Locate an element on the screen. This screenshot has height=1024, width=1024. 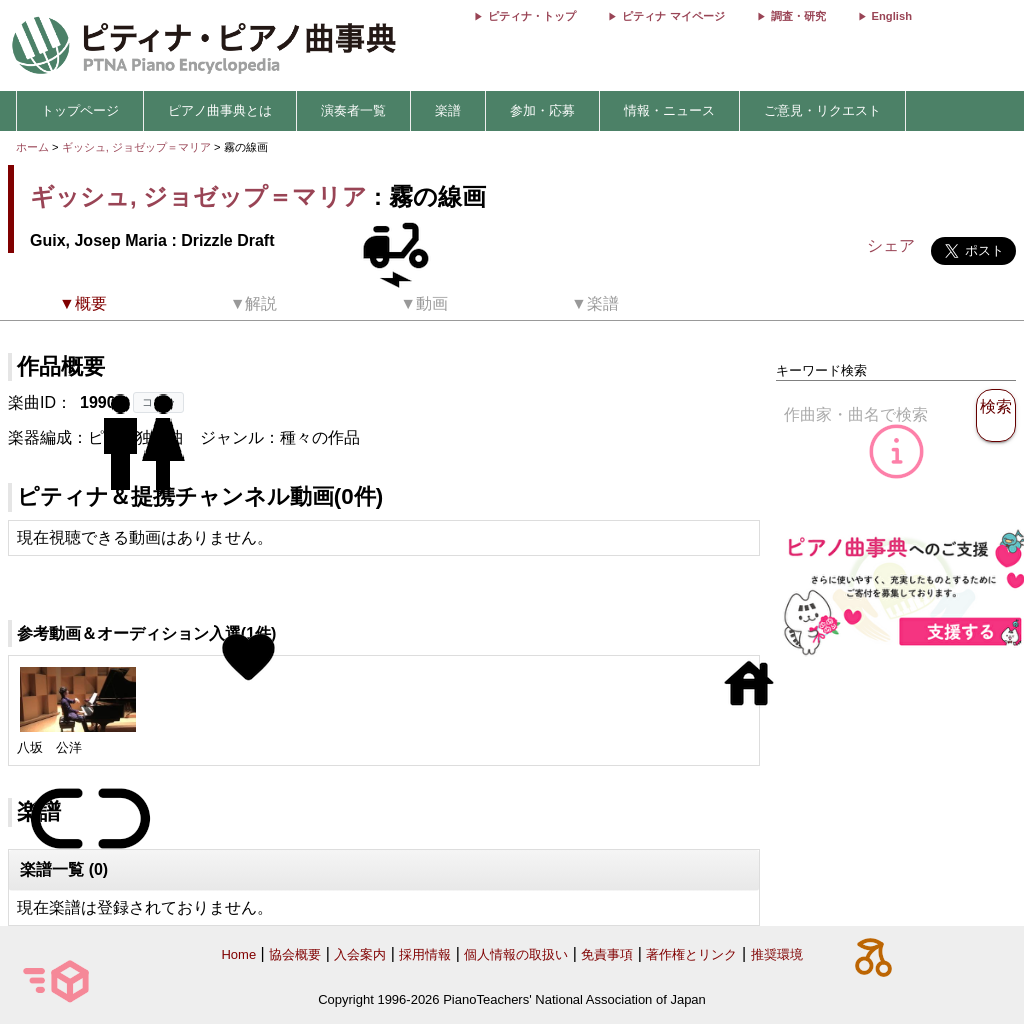
select electric moped as transportation mode is located at coordinates (396, 252).